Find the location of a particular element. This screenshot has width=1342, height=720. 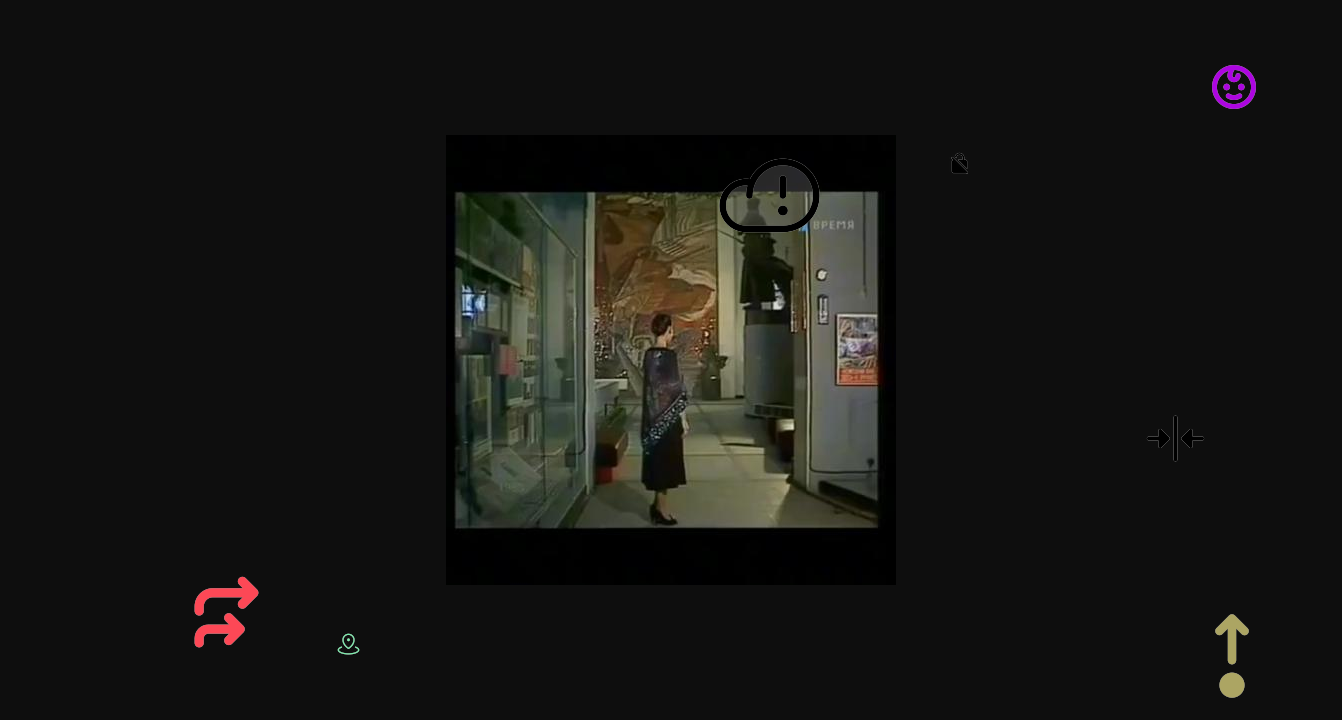

move item up in a list is located at coordinates (1232, 656).